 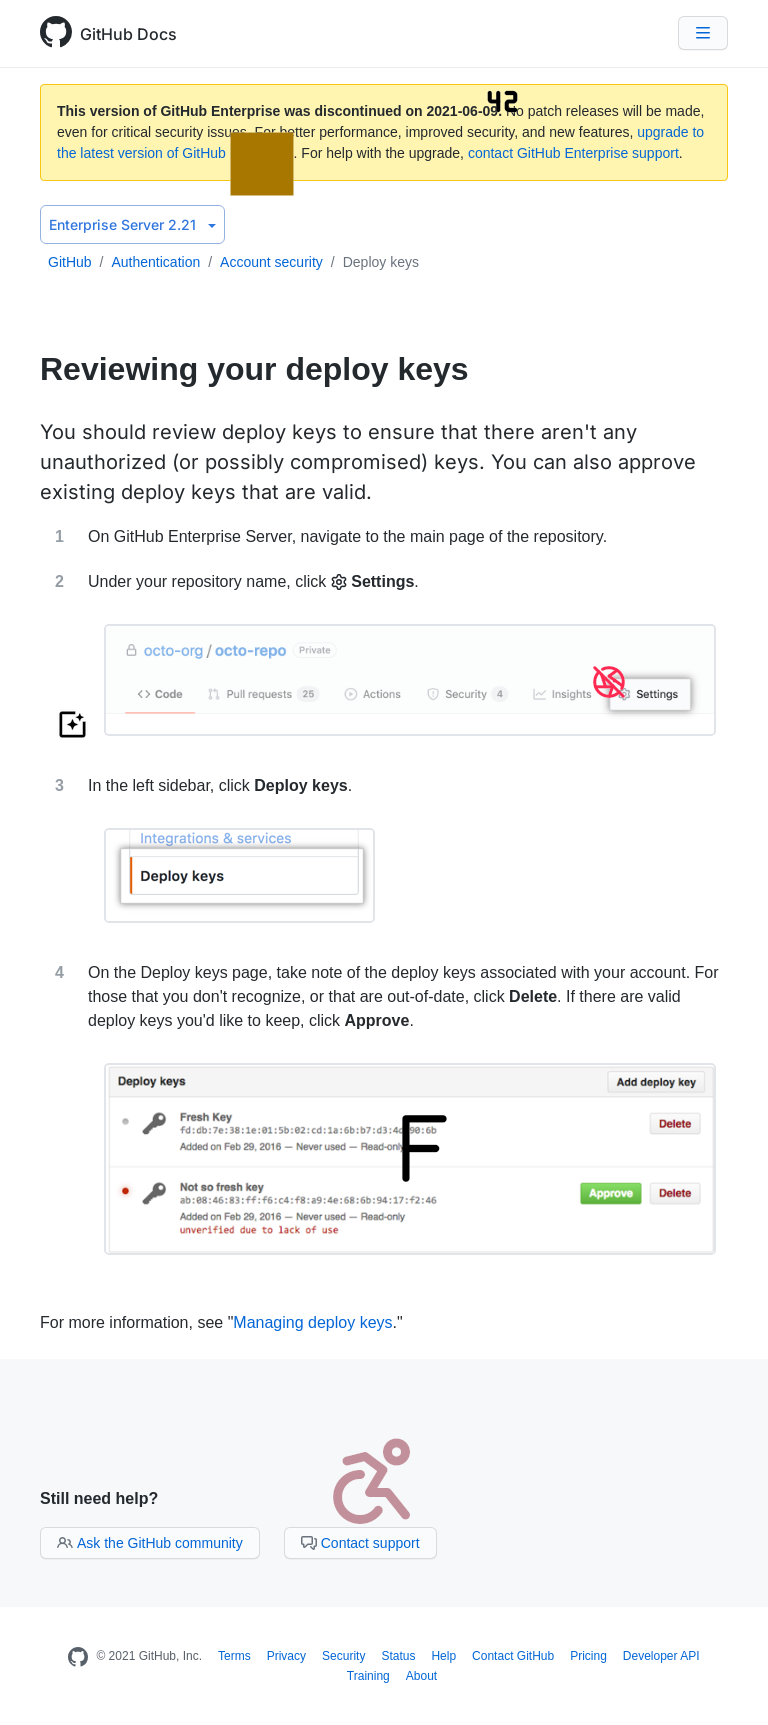 I want to click on camera aperture disabled, so click(x=609, y=682).